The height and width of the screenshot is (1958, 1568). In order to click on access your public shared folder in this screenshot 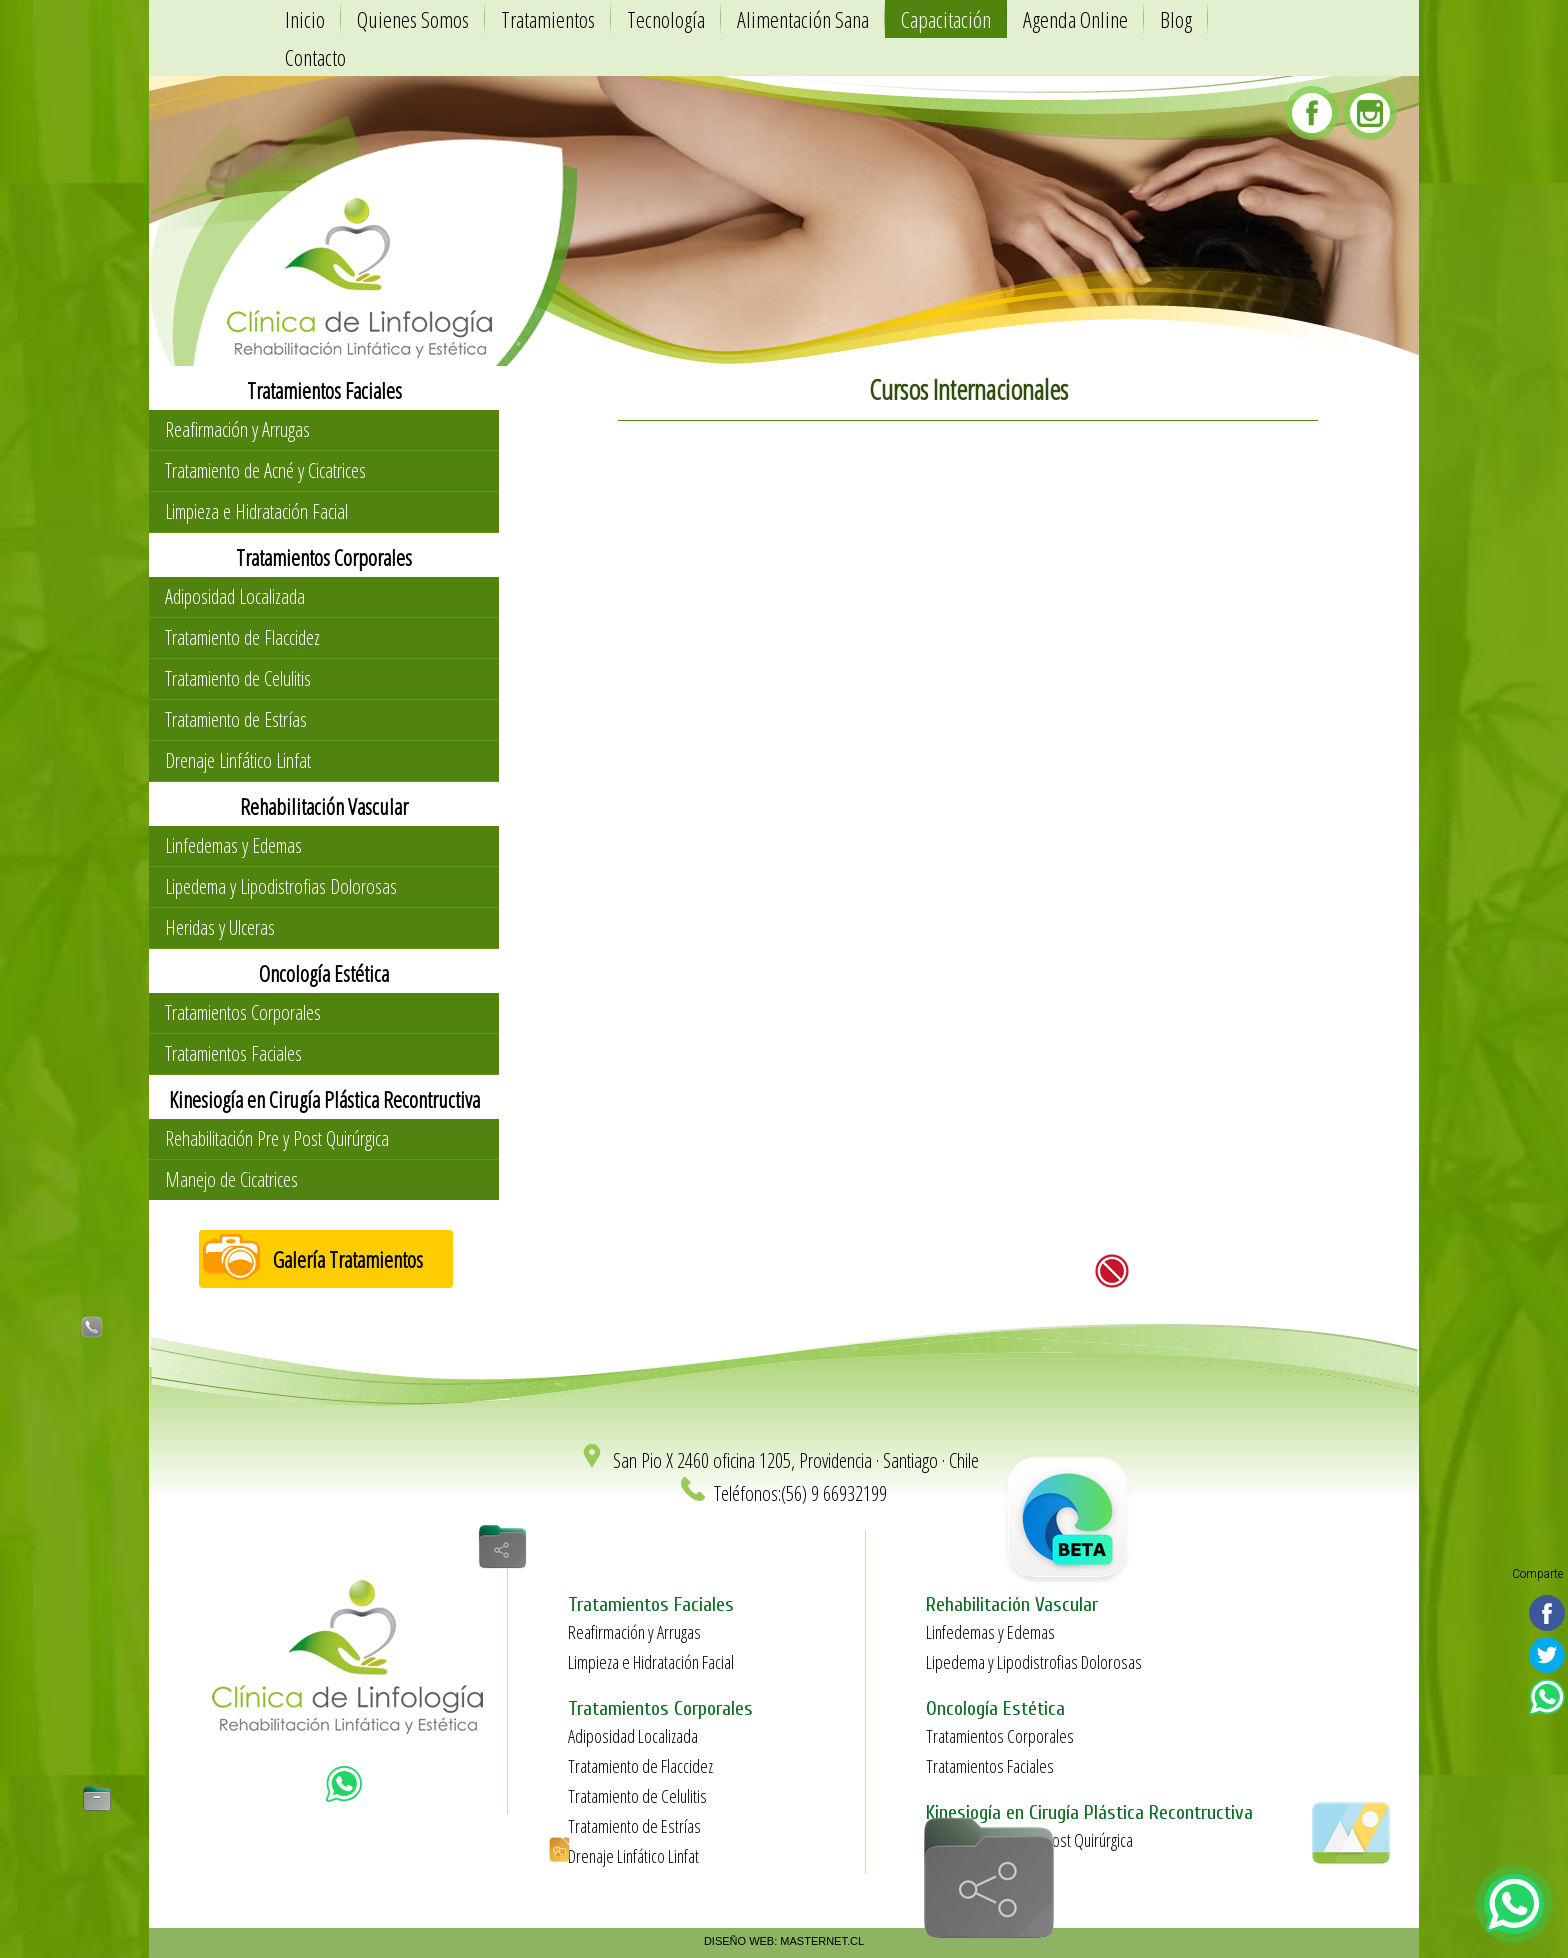, I will do `click(502, 1546)`.